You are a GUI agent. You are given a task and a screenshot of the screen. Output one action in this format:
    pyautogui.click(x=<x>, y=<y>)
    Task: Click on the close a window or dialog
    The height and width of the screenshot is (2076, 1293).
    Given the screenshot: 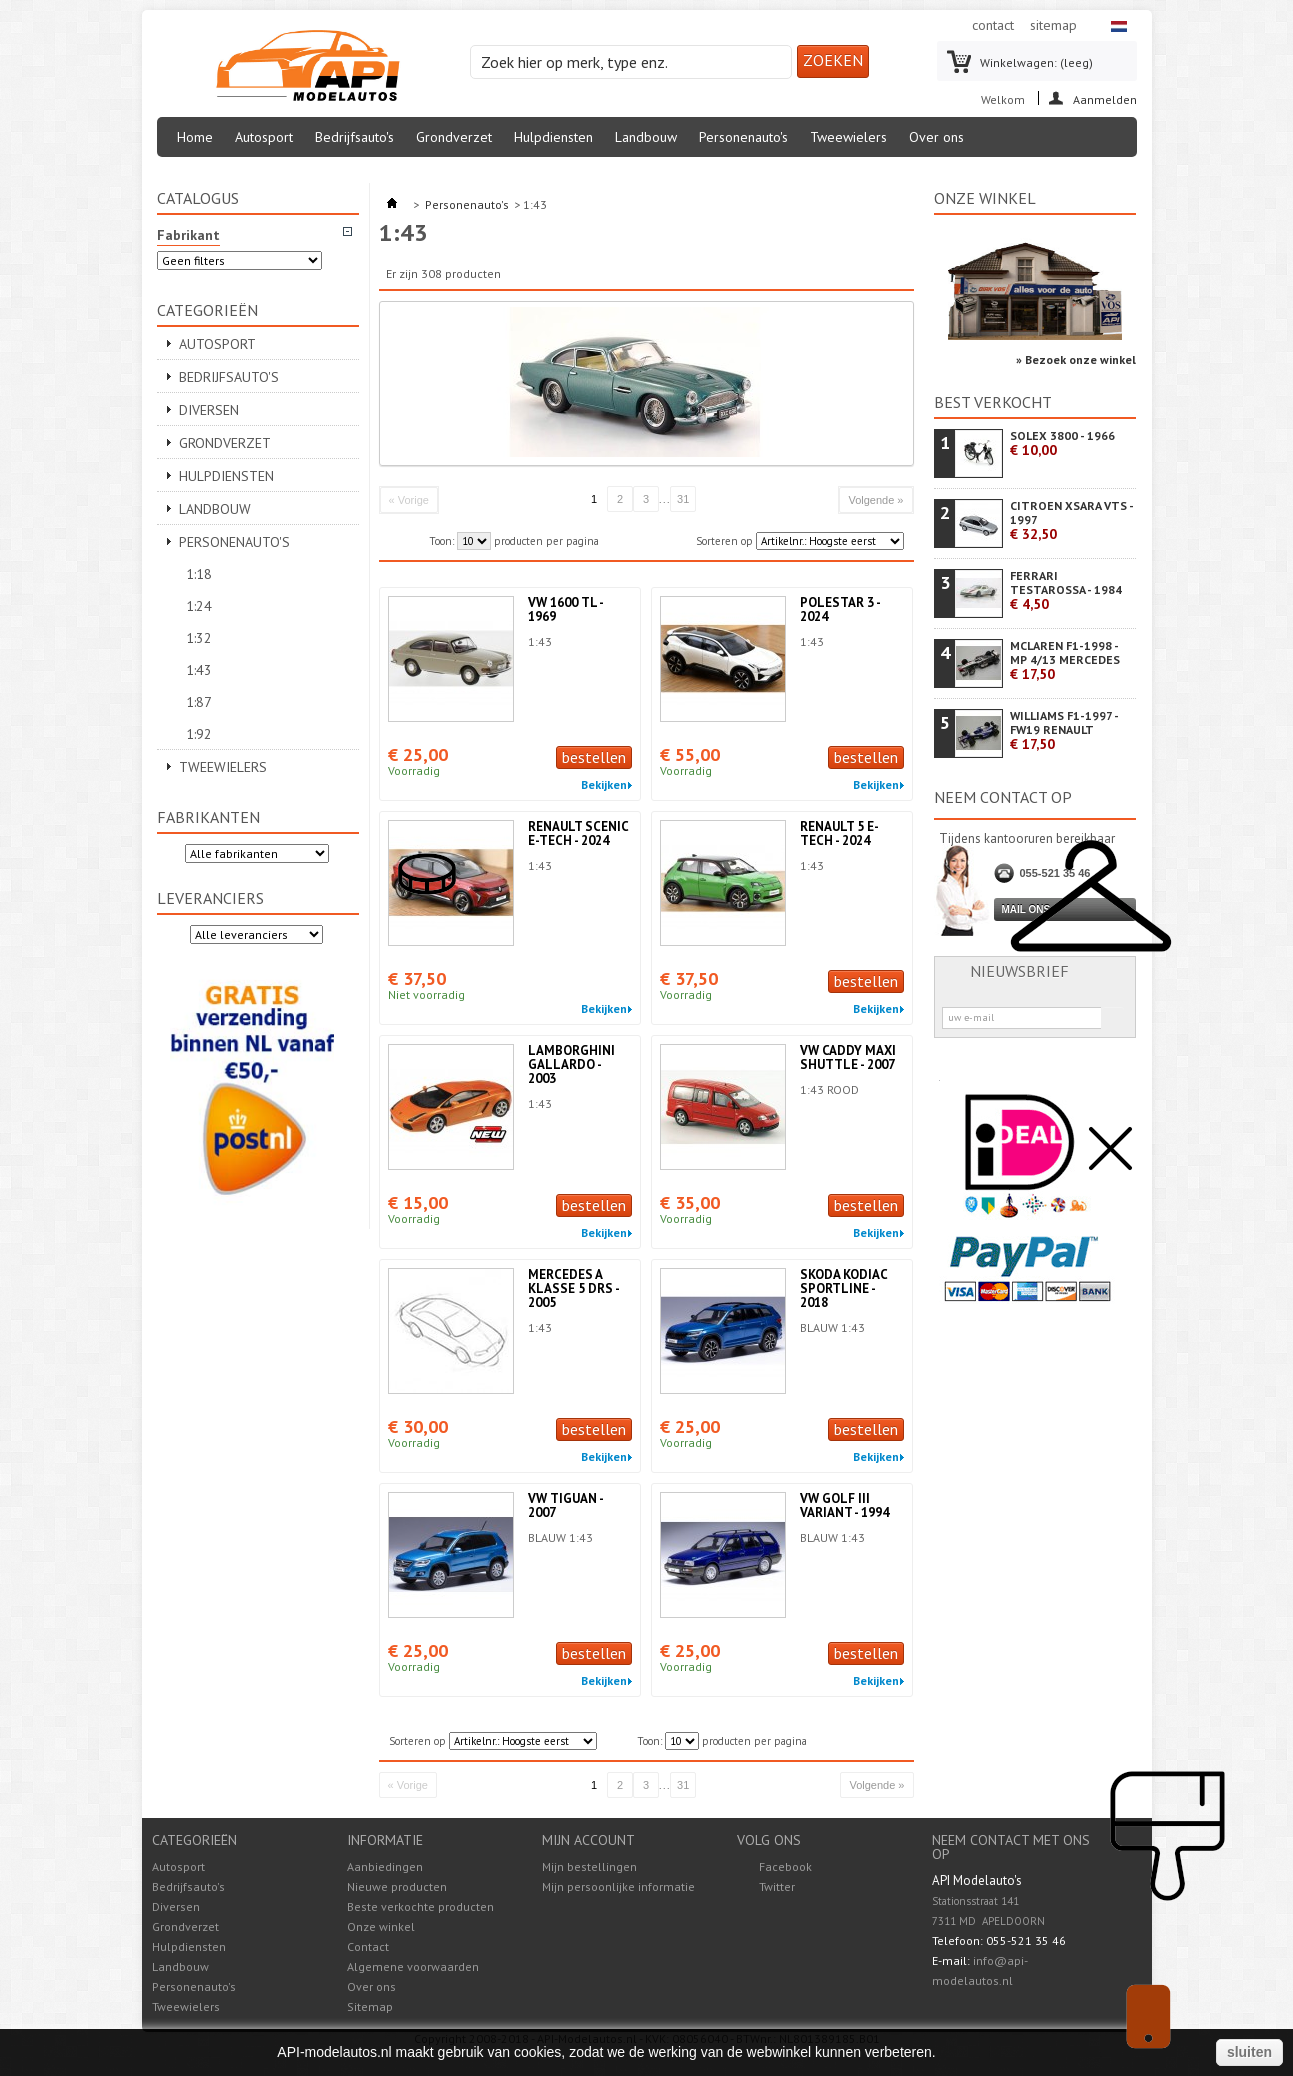 What is the action you would take?
    pyautogui.click(x=1110, y=1148)
    